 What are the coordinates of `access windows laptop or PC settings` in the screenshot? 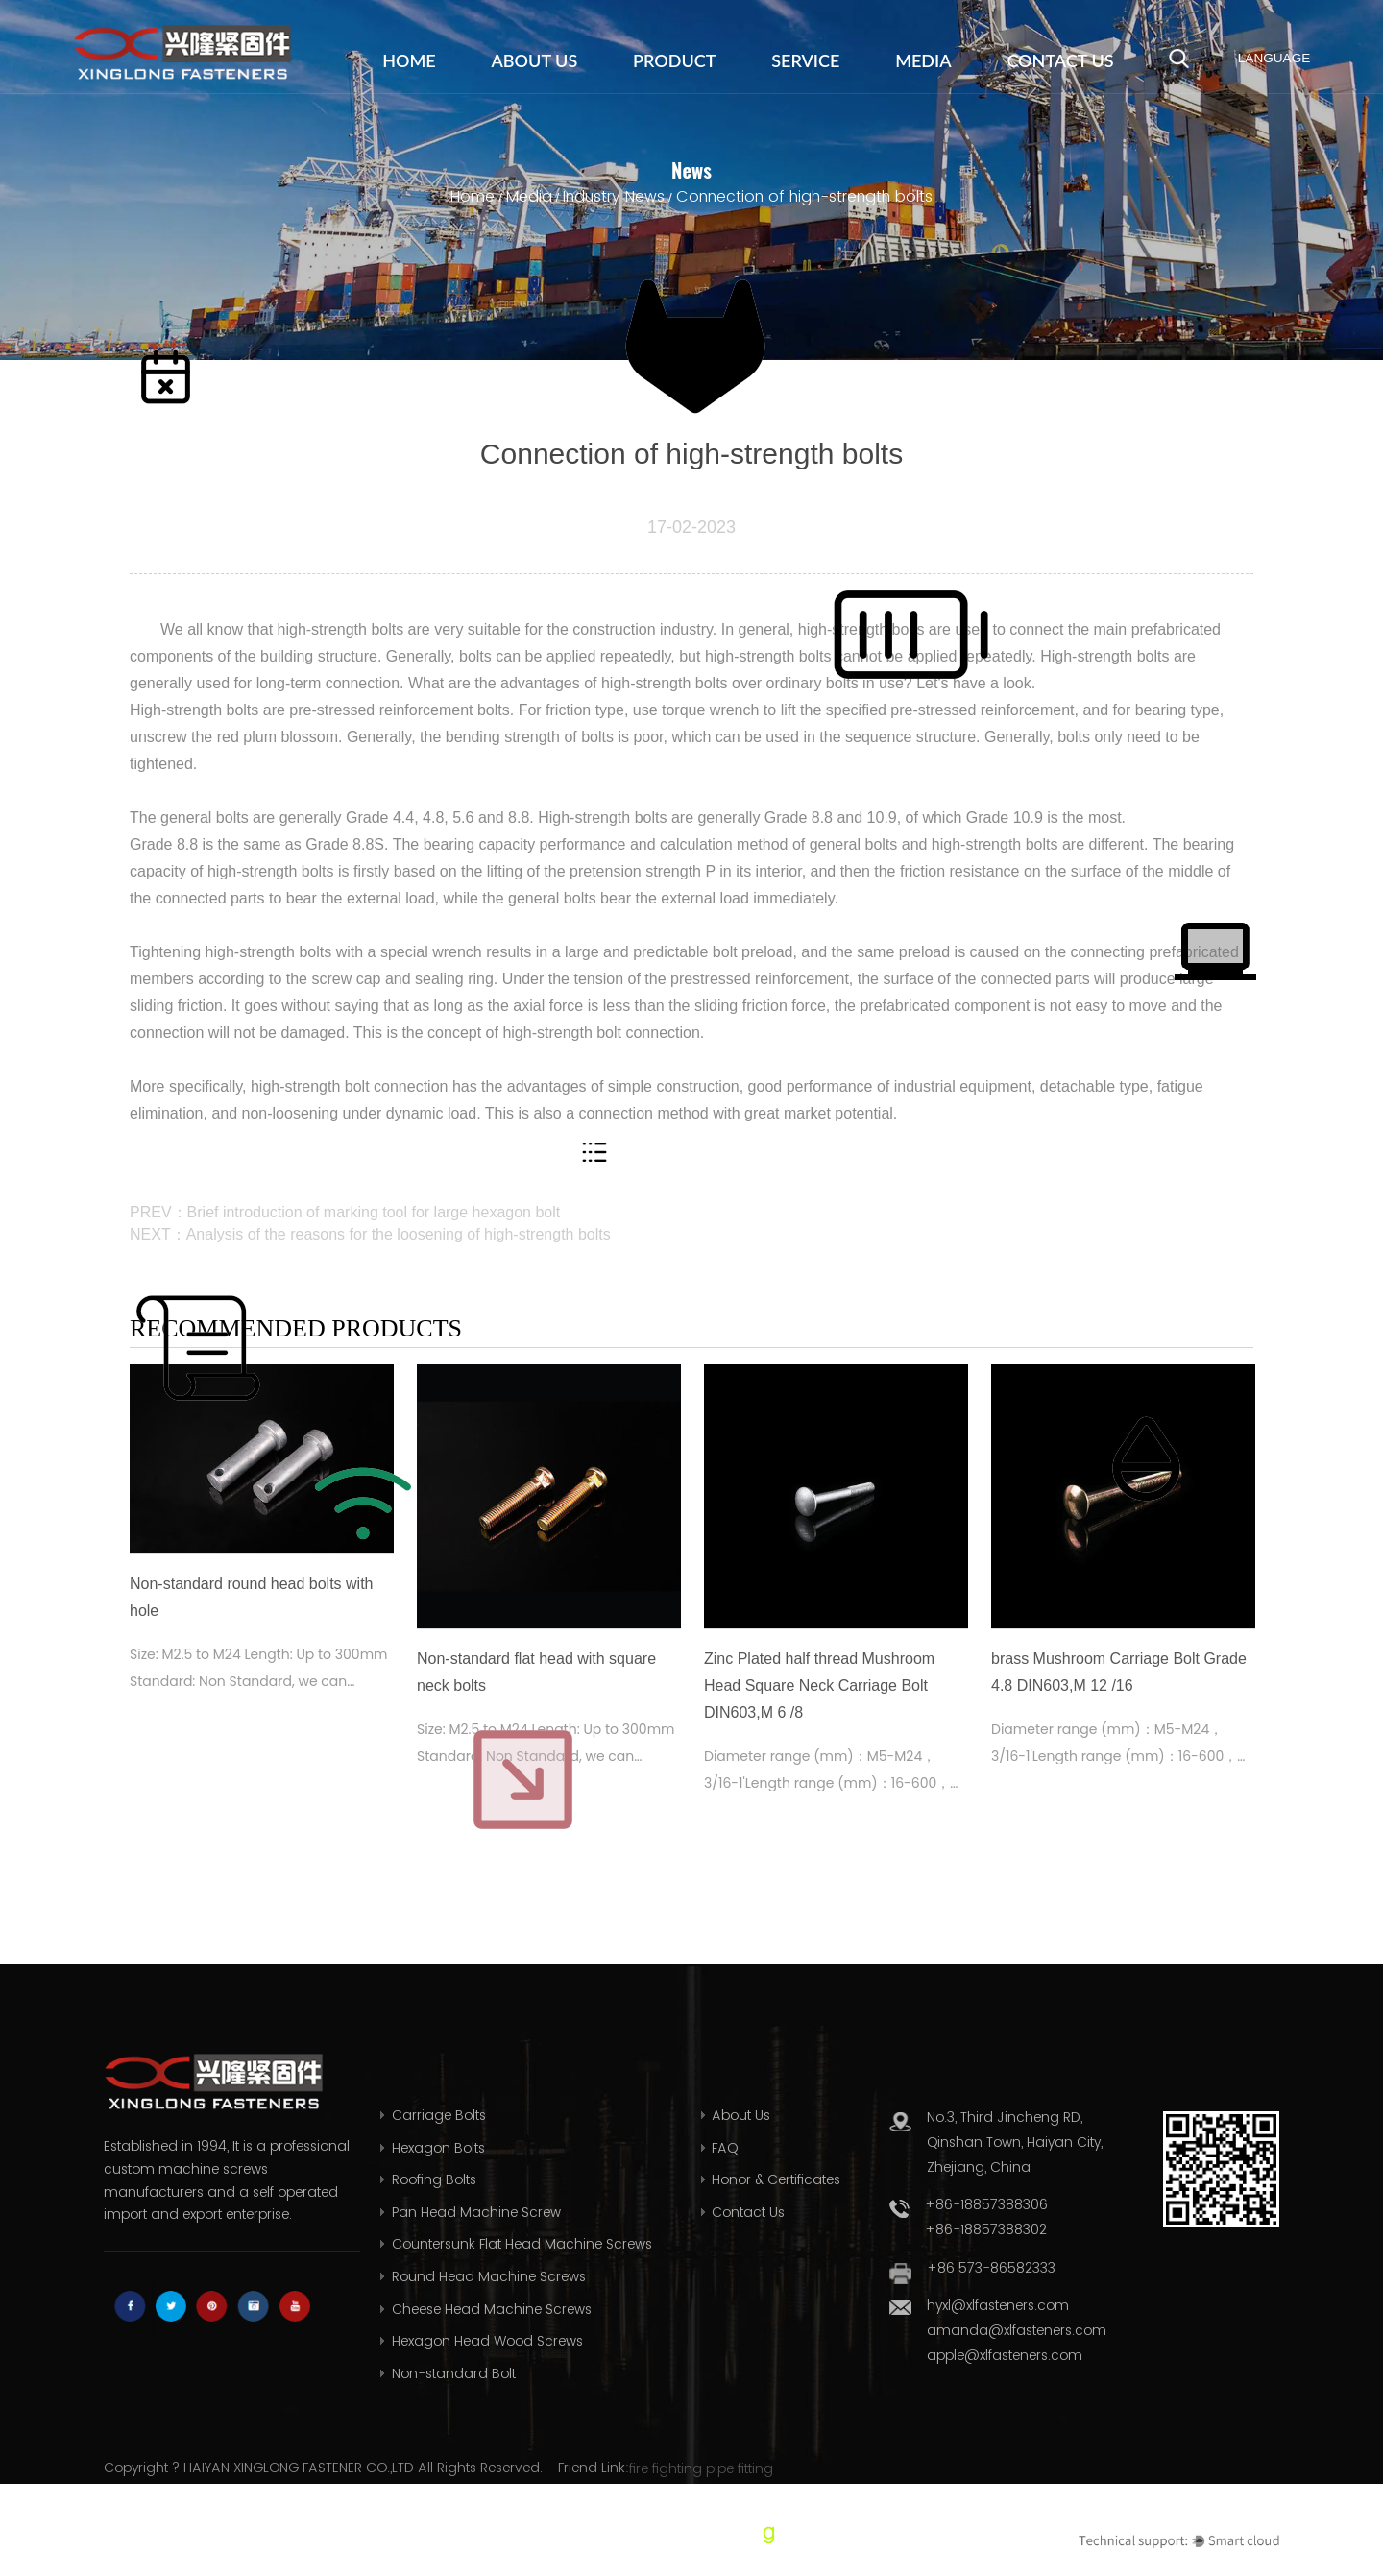 It's located at (1215, 952).